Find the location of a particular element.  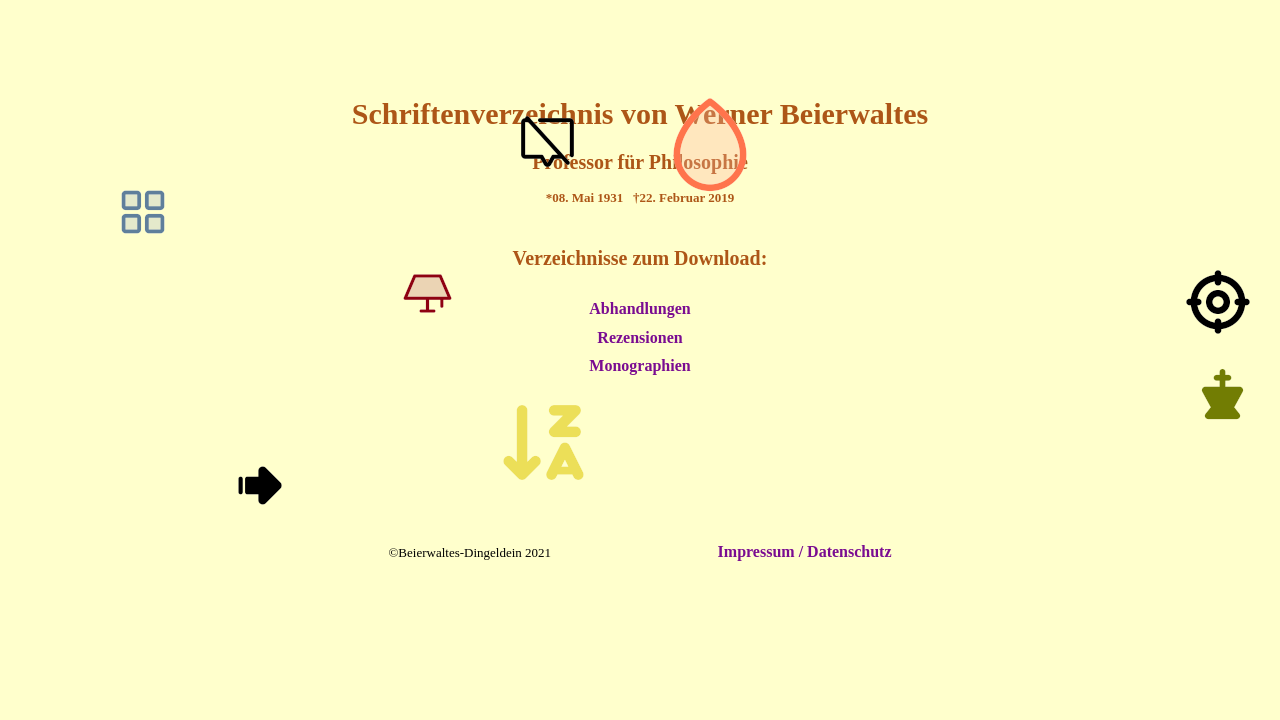

toggle desk lamp or lighting settings is located at coordinates (427, 293).